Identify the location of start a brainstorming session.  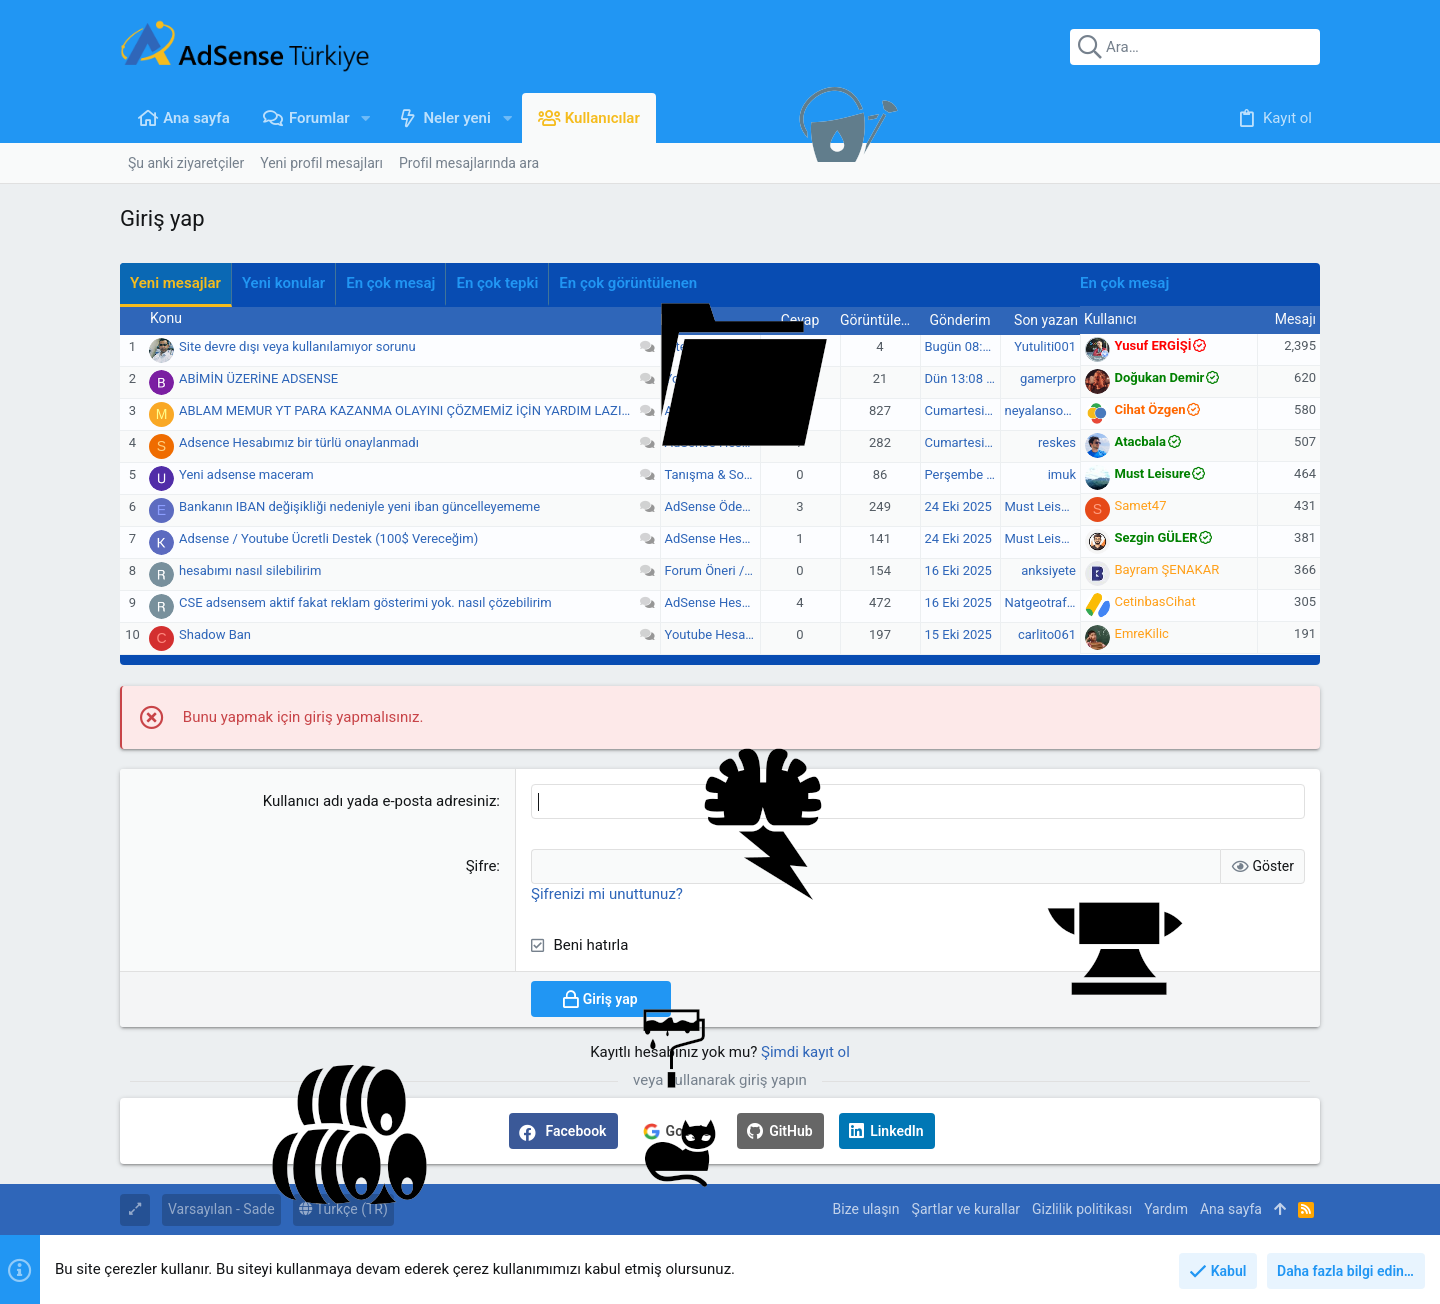
(762, 823).